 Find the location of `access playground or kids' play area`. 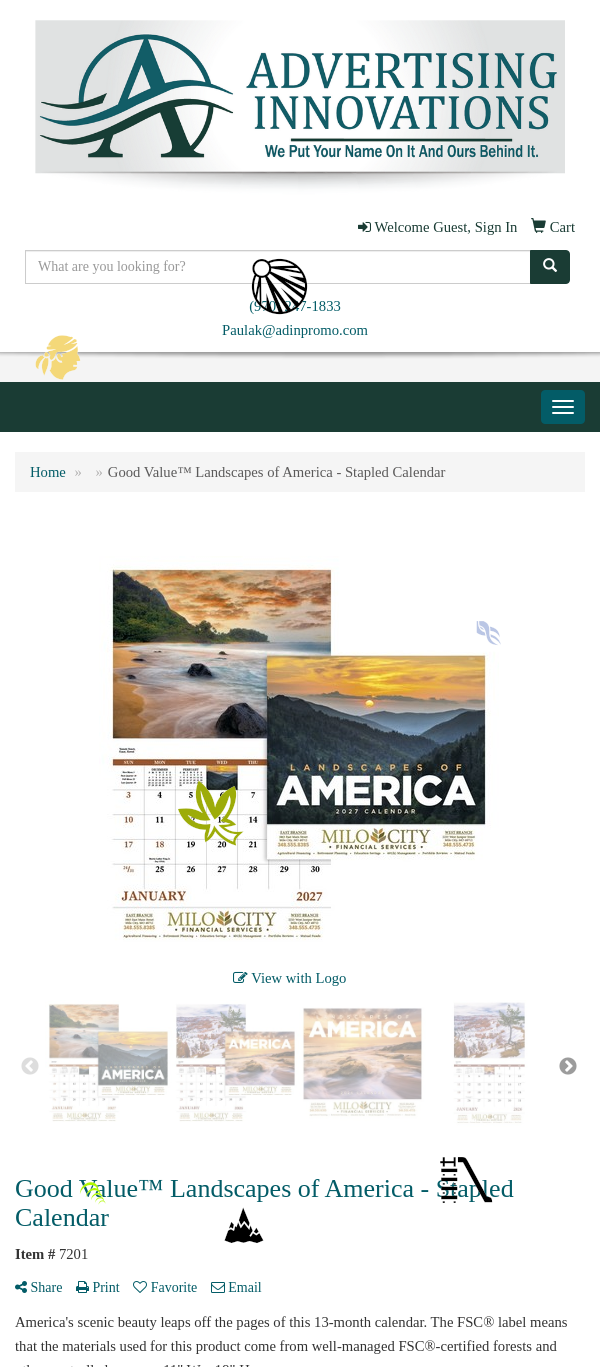

access playground or kids' play area is located at coordinates (466, 1176).